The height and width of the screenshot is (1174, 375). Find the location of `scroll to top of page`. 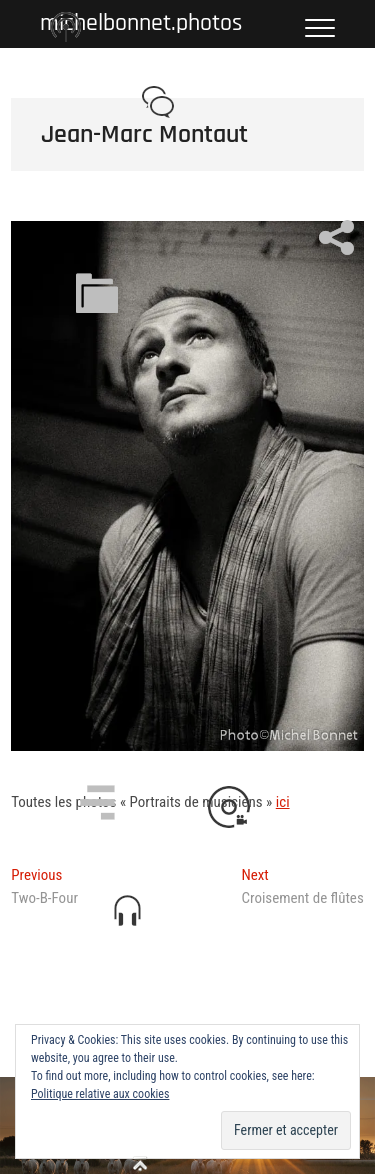

scroll to top of page is located at coordinates (140, 1164).